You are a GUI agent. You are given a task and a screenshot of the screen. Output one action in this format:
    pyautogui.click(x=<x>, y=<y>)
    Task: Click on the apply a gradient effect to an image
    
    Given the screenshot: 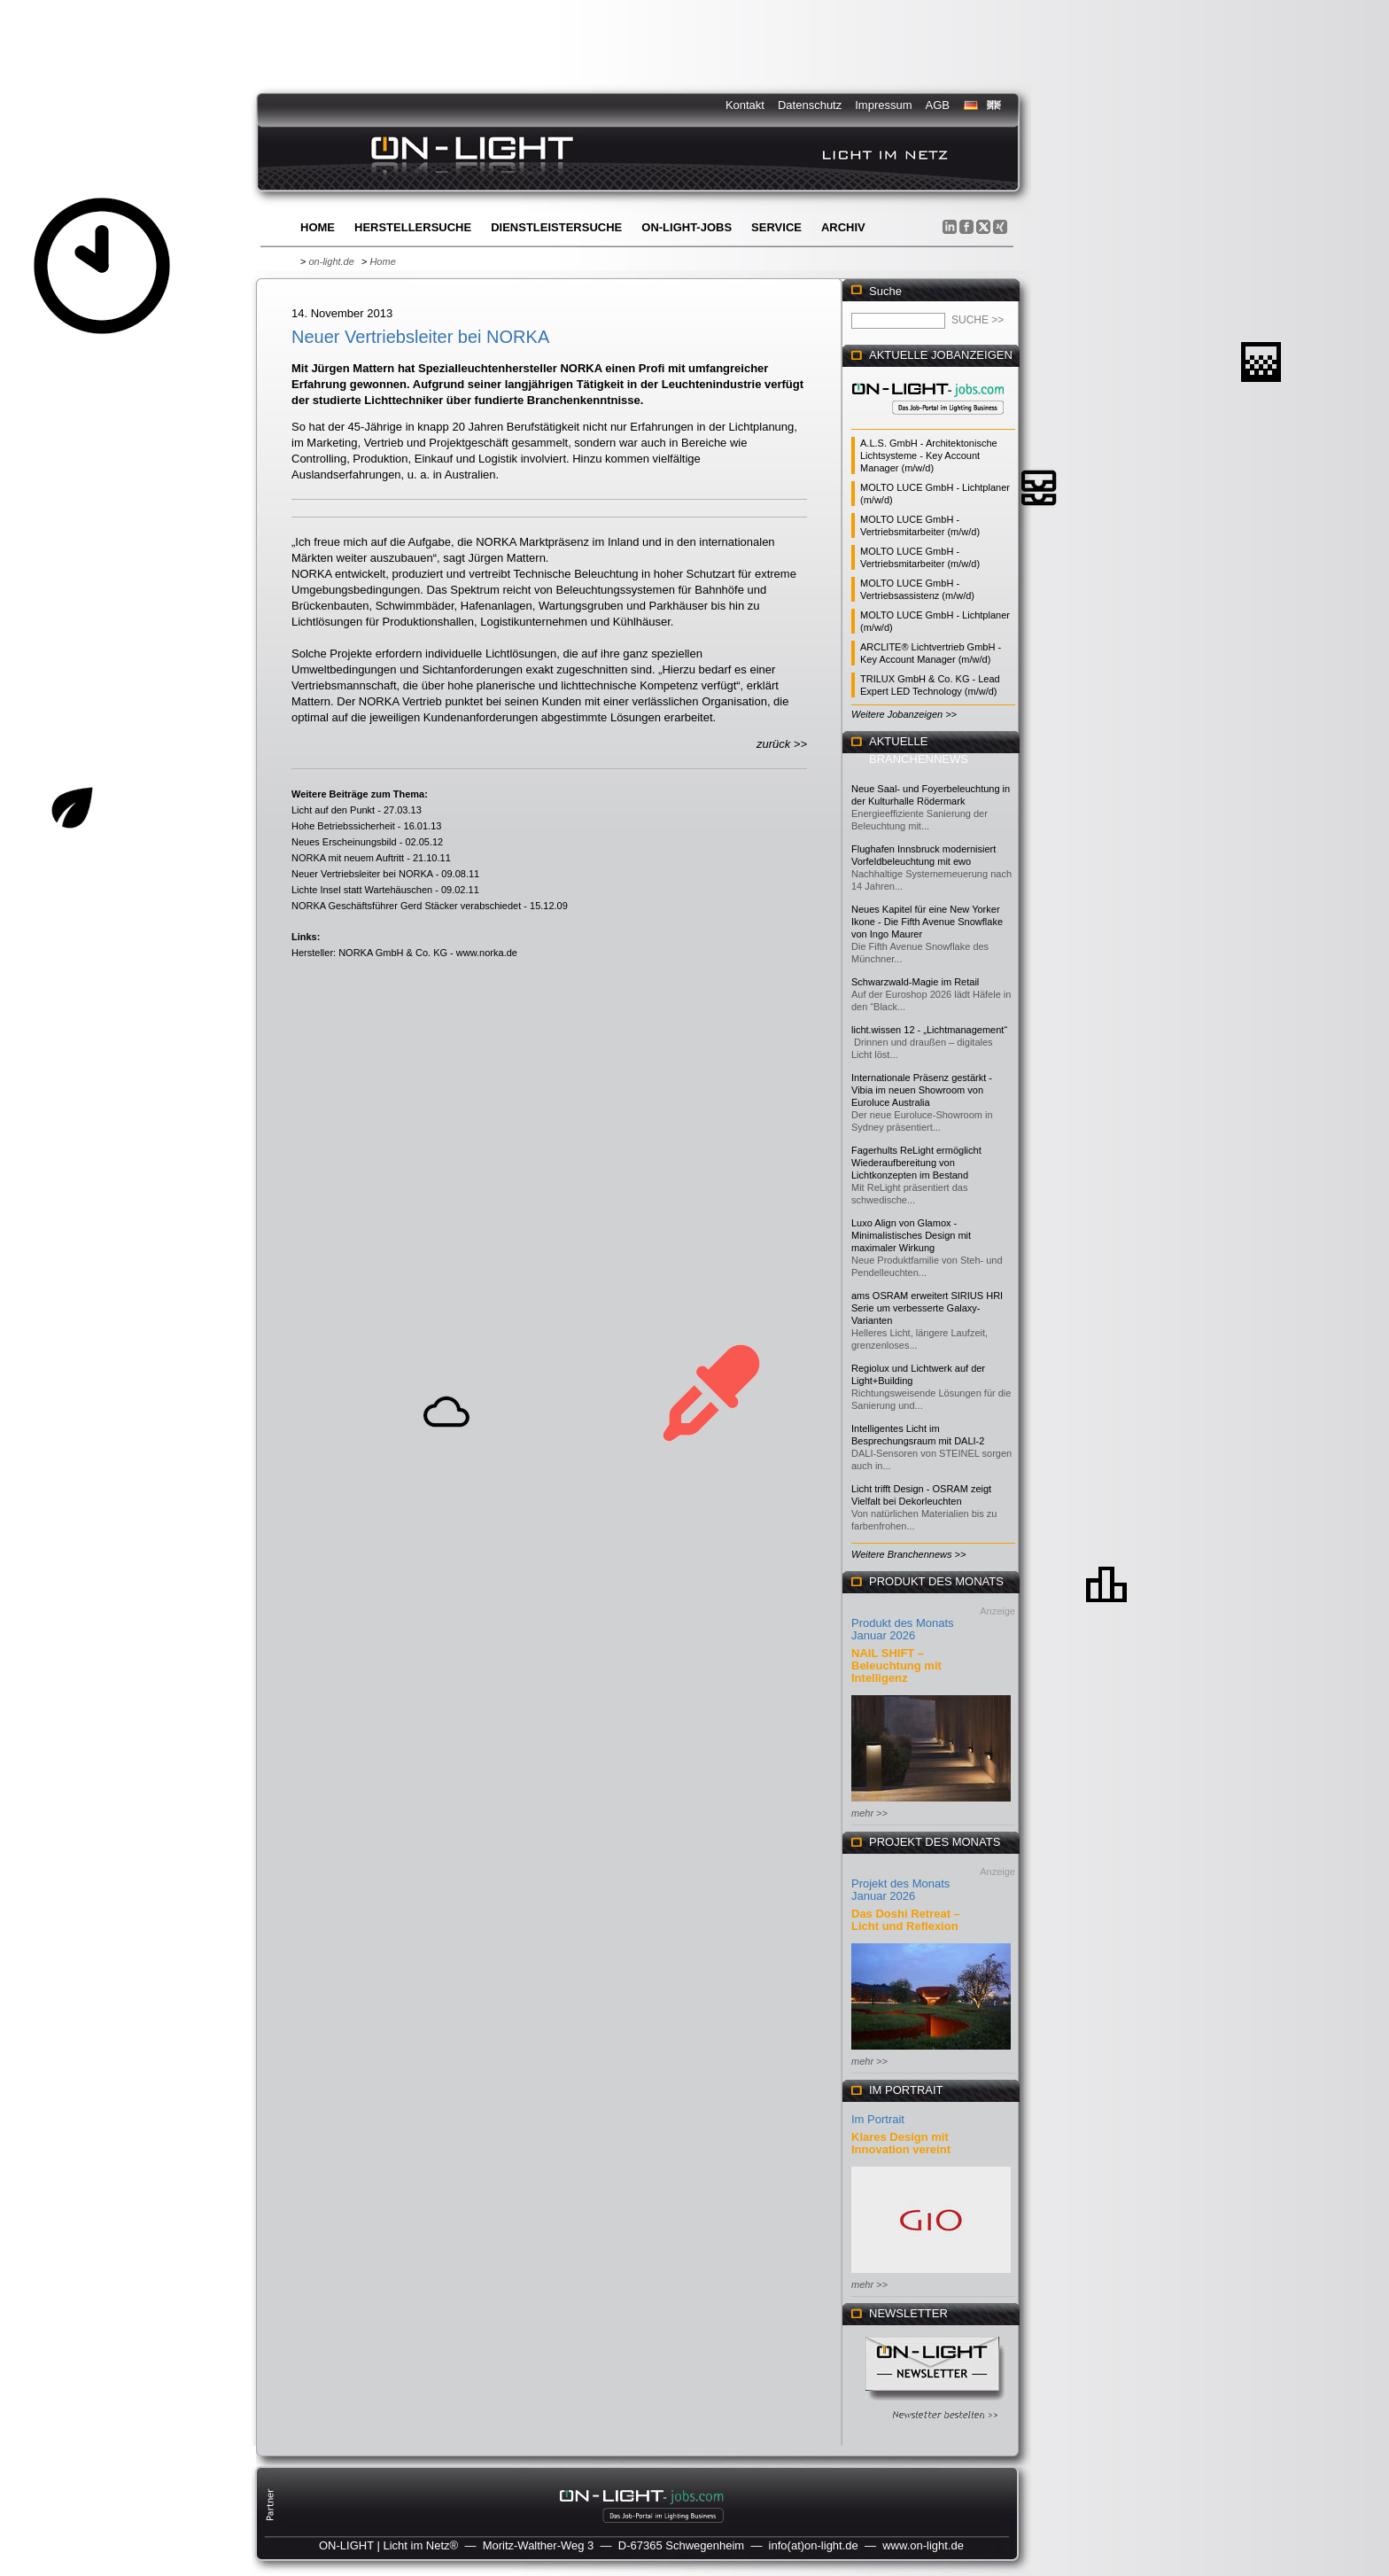 What is the action you would take?
    pyautogui.click(x=1261, y=362)
    